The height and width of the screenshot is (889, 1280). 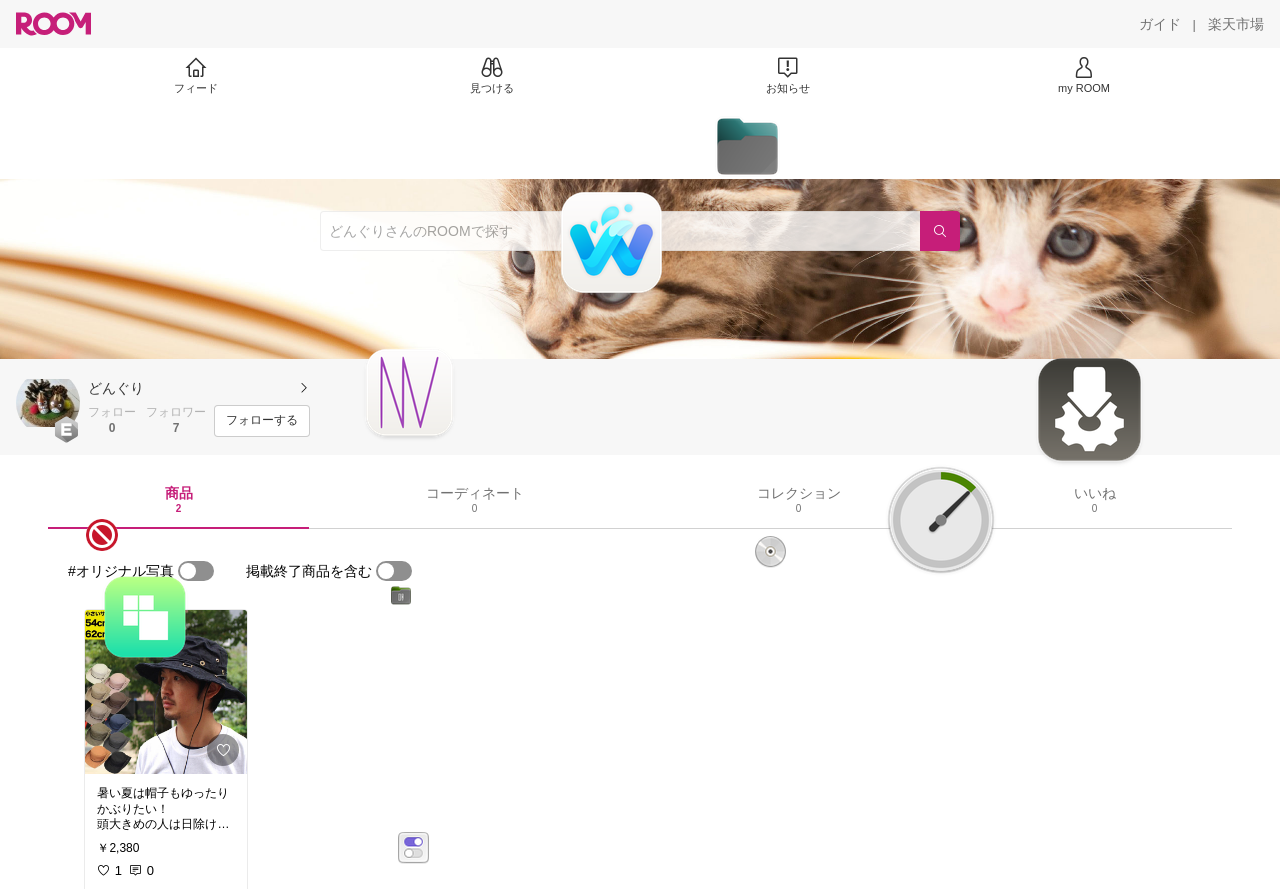 What do you see at coordinates (401, 595) in the screenshot?
I see `open templates folder` at bounding box center [401, 595].